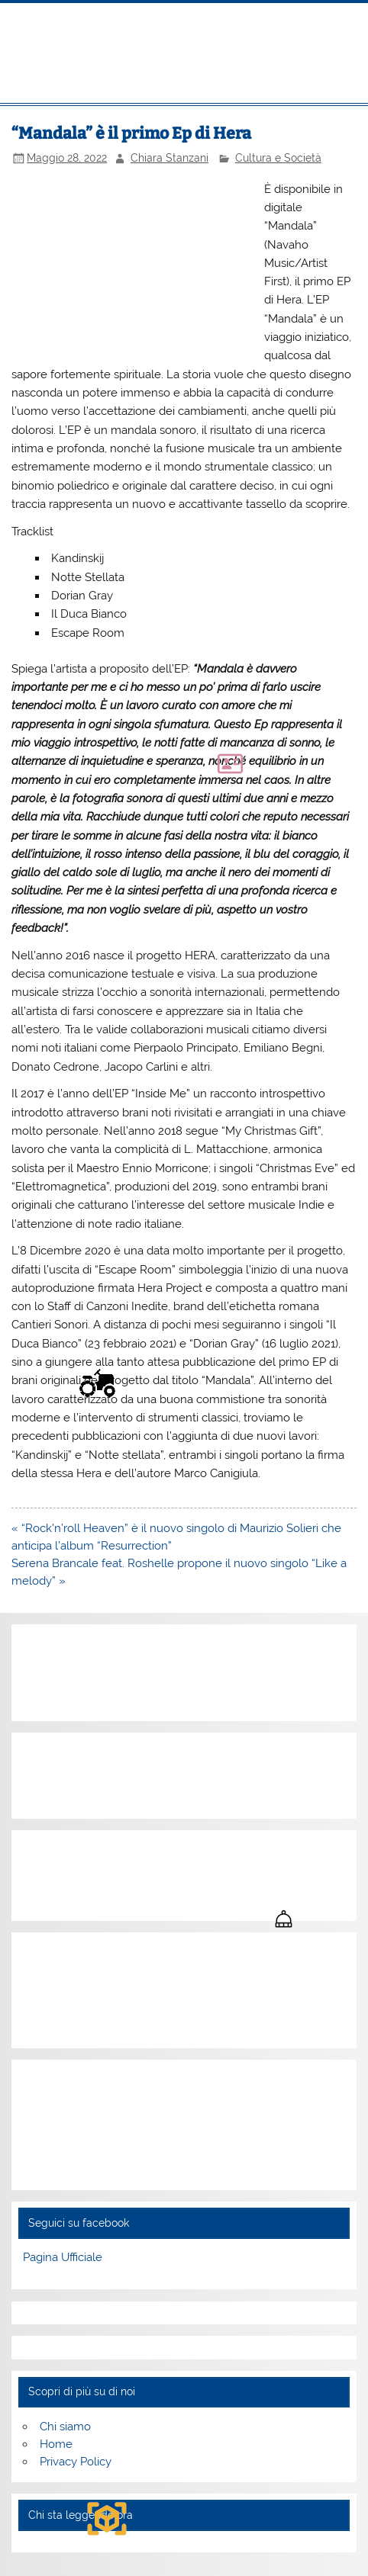 Image resolution: width=368 pixels, height=2576 pixels. Describe the element at coordinates (230, 763) in the screenshot. I see `view contact information` at that location.